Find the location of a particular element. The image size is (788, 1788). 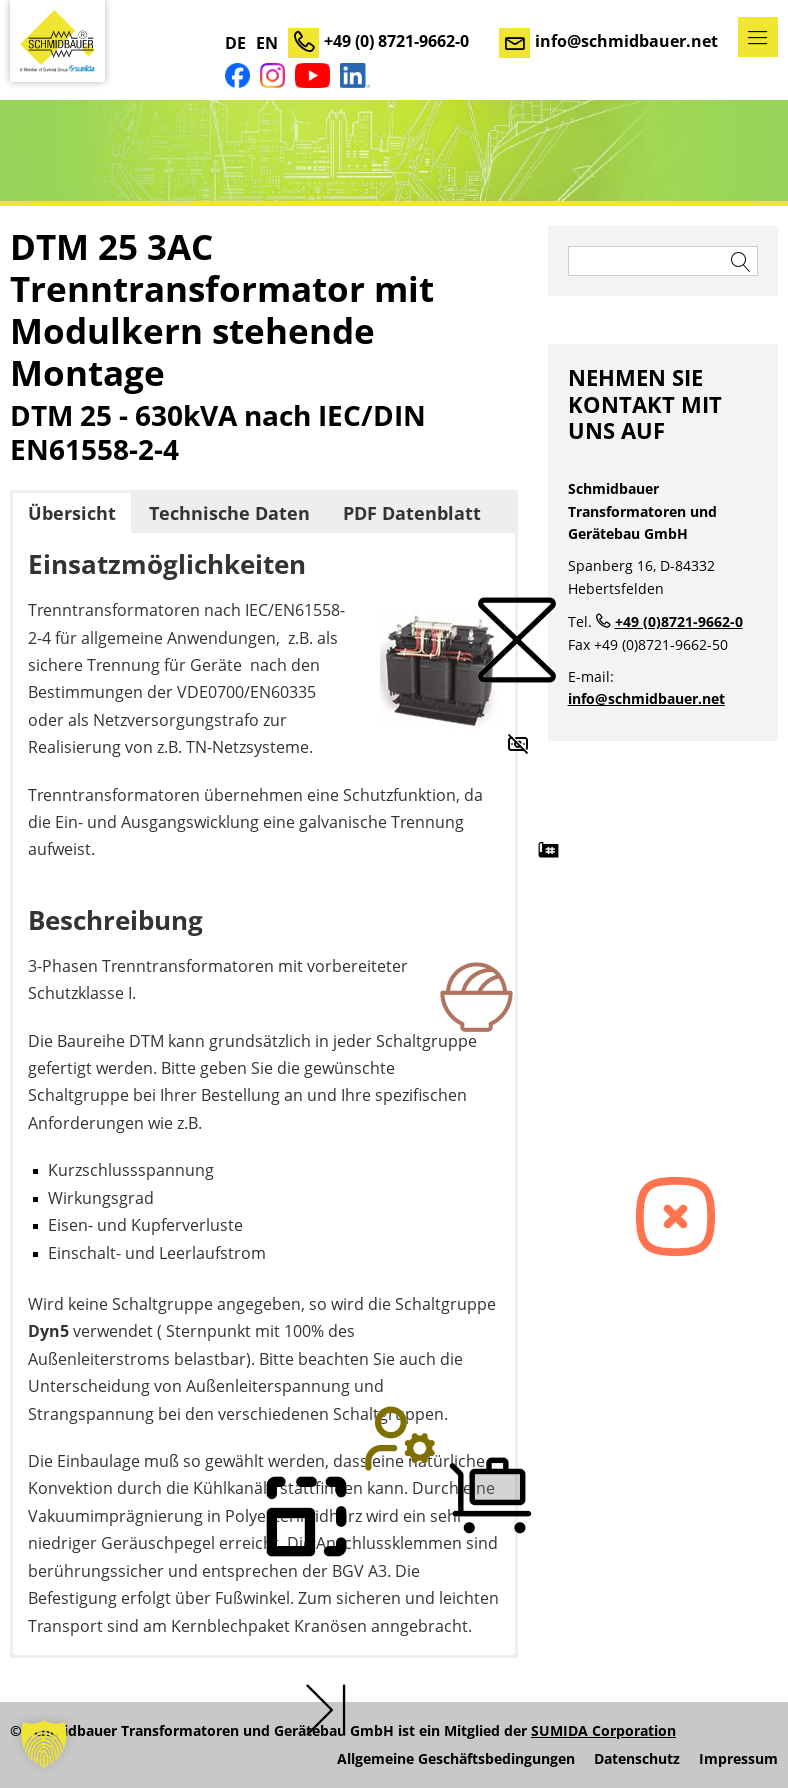

close or dismiss a modal window is located at coordinates (675, 1216).